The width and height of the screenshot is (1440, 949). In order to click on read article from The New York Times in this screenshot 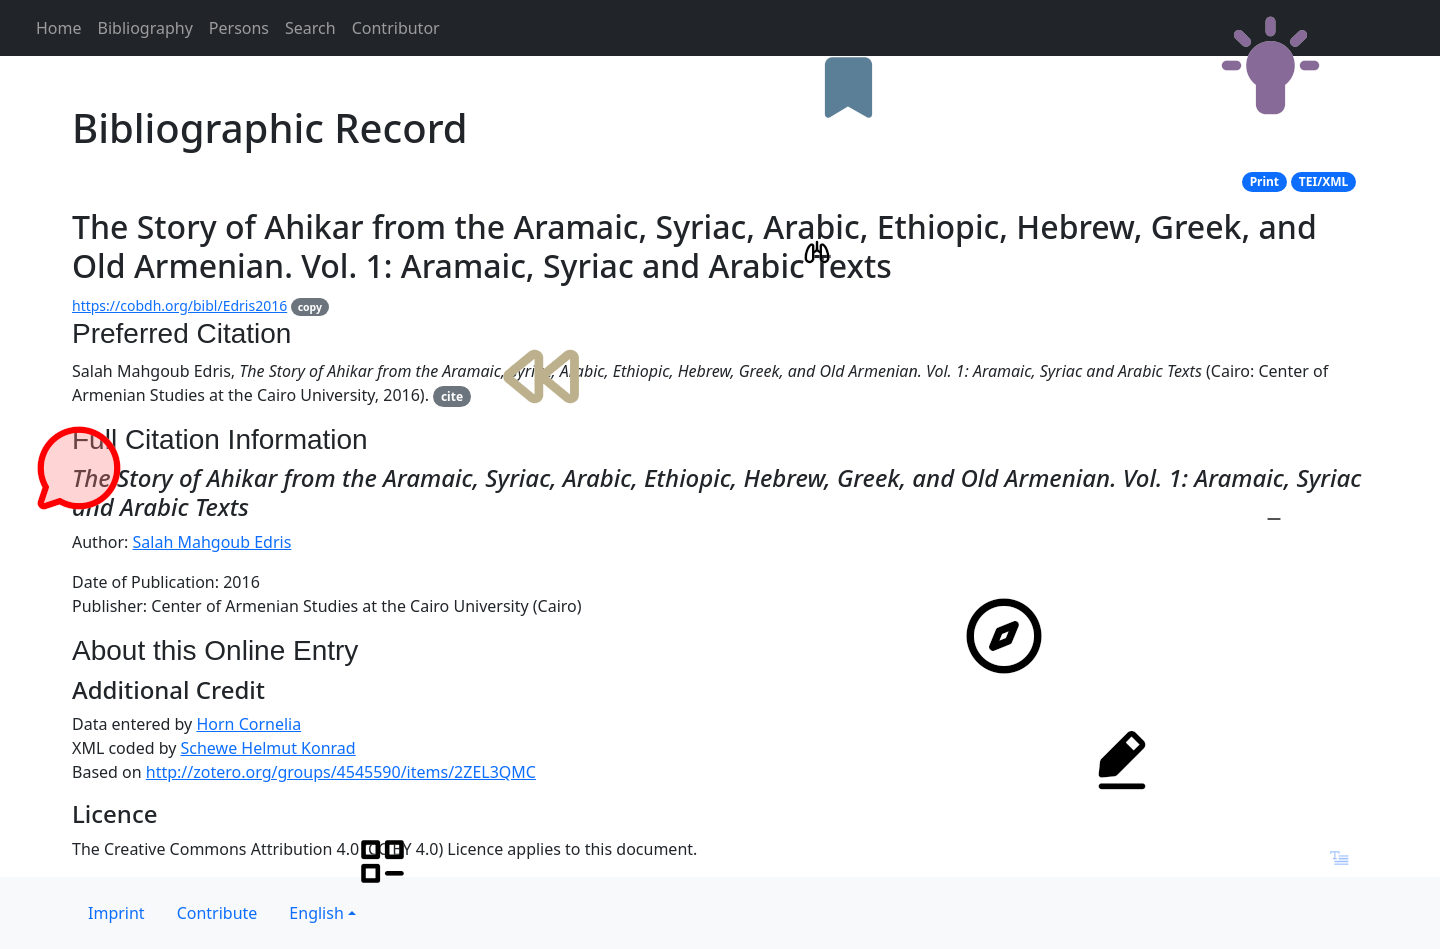, I will do `click(1339, 858)`.